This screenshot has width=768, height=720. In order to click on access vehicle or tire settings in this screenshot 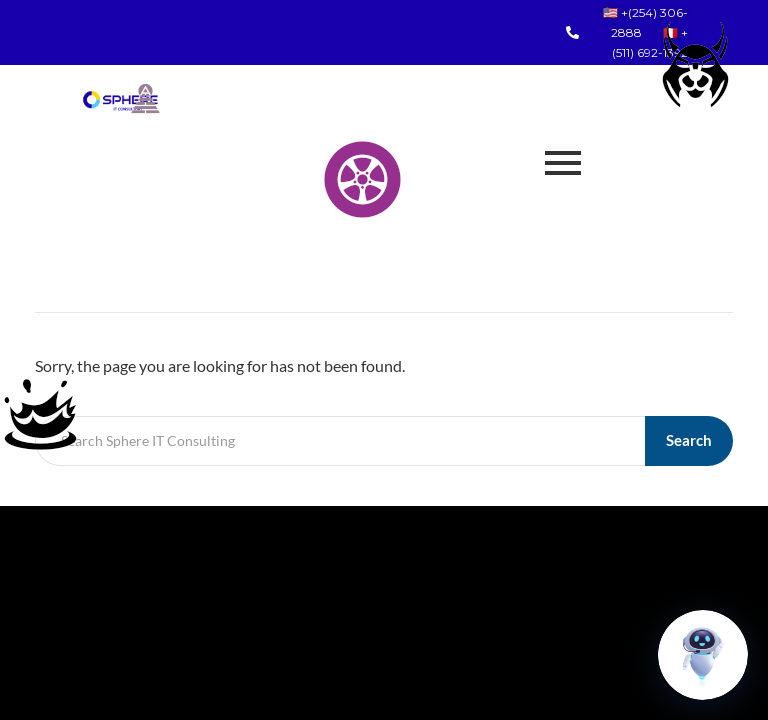, I will do `click(362, 179)`.